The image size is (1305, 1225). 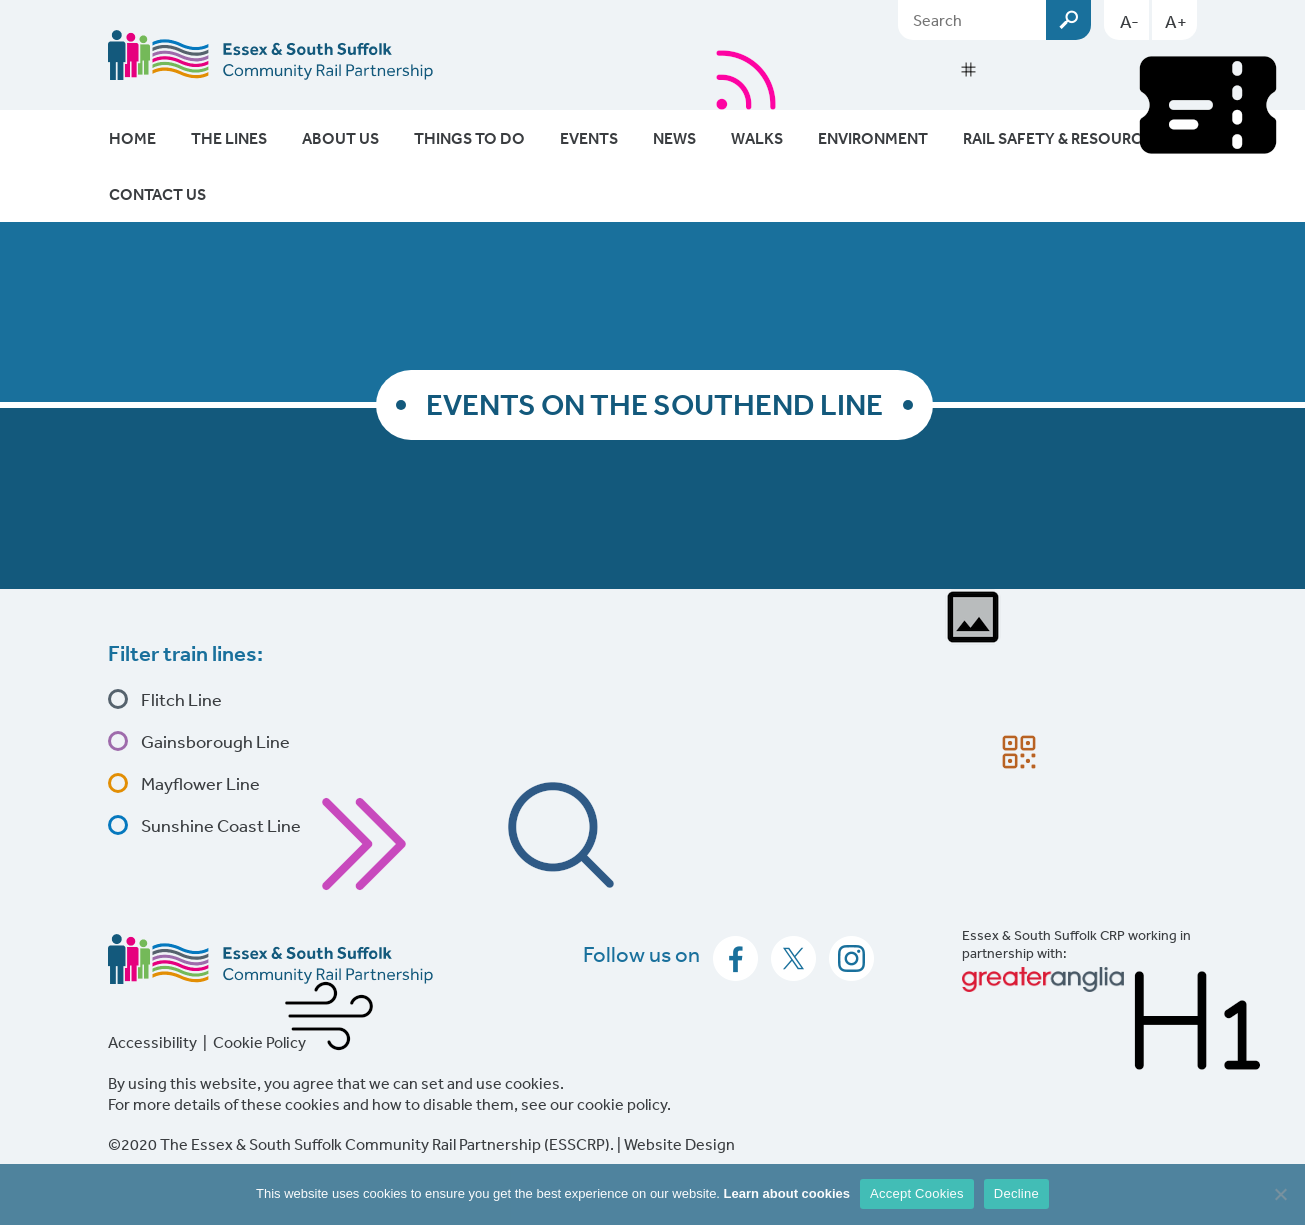 What do you see at coordinates (364, 844) in the screenshot?
I see `skip forward or advance quickly` at bounding box center [364, 844].